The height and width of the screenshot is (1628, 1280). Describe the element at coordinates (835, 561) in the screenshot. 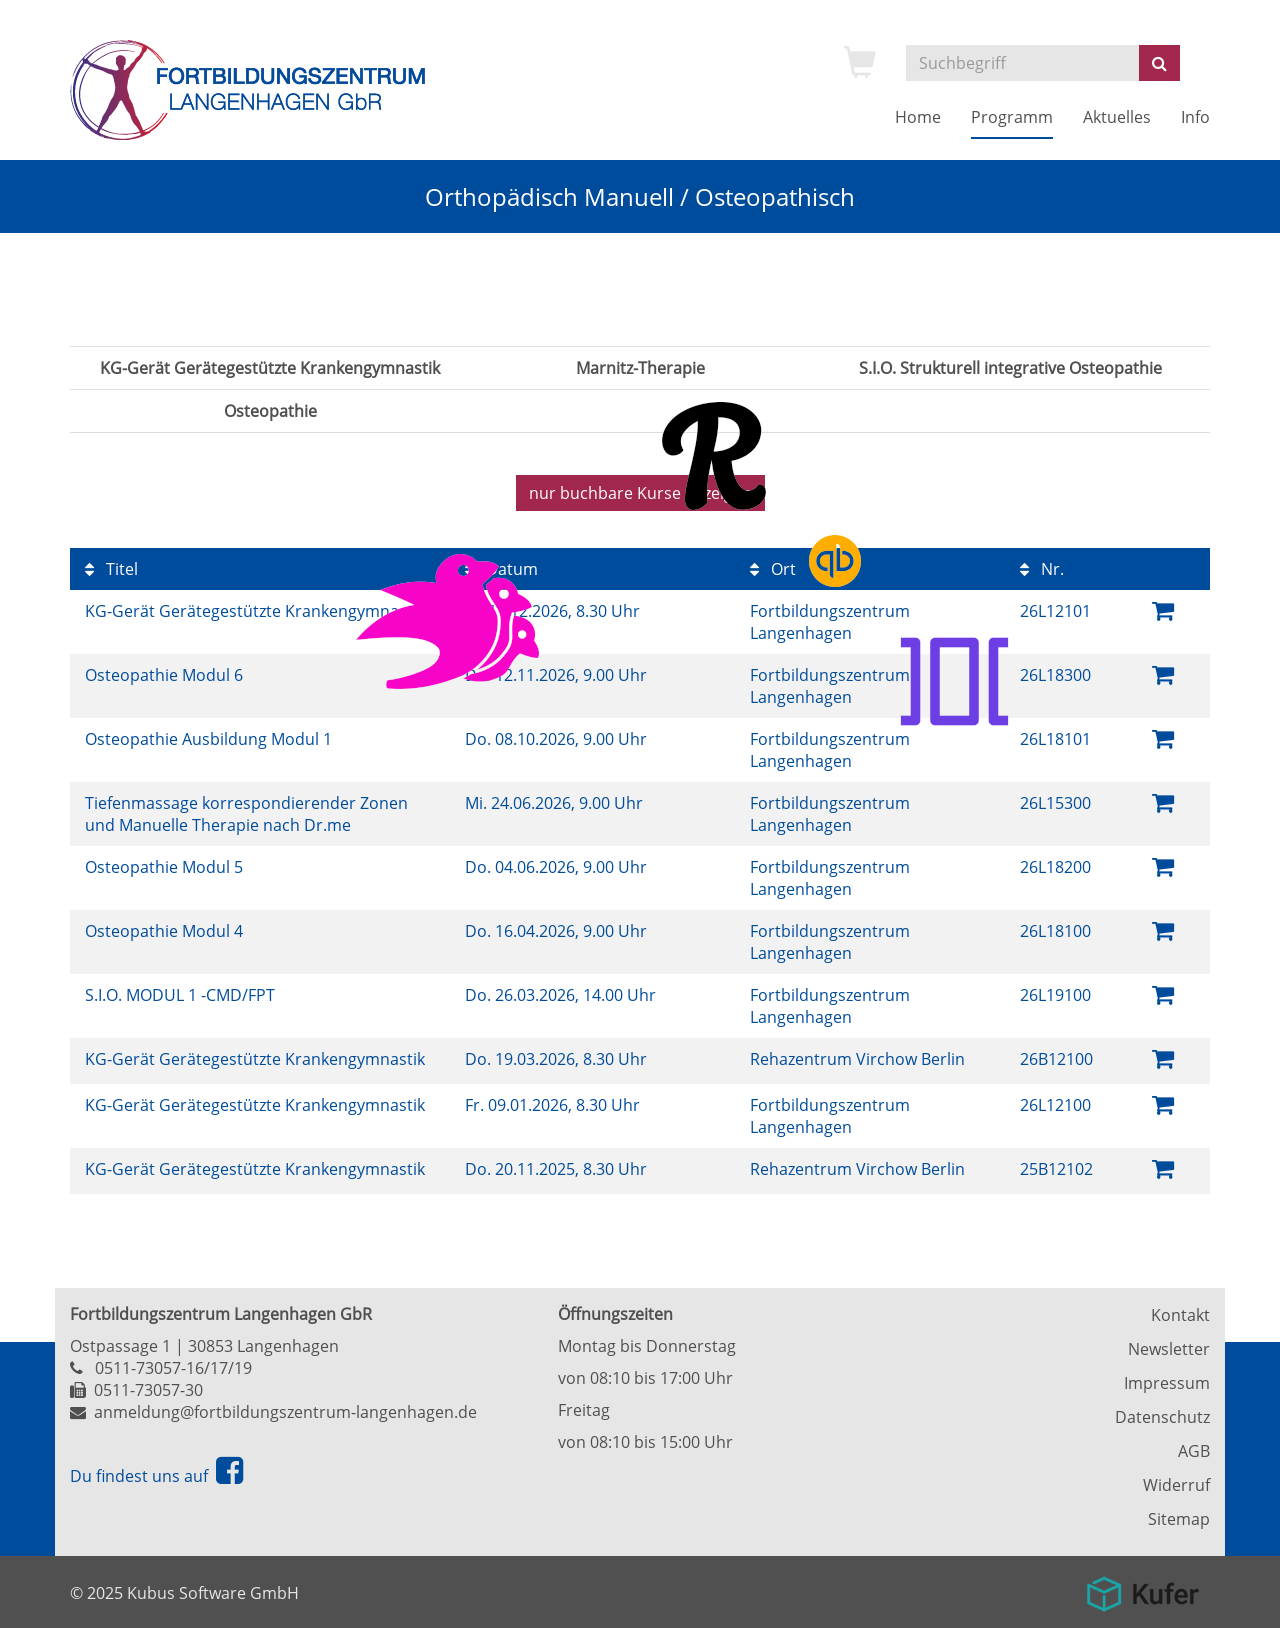

I see `open QuickBooks accounting software` at that location.